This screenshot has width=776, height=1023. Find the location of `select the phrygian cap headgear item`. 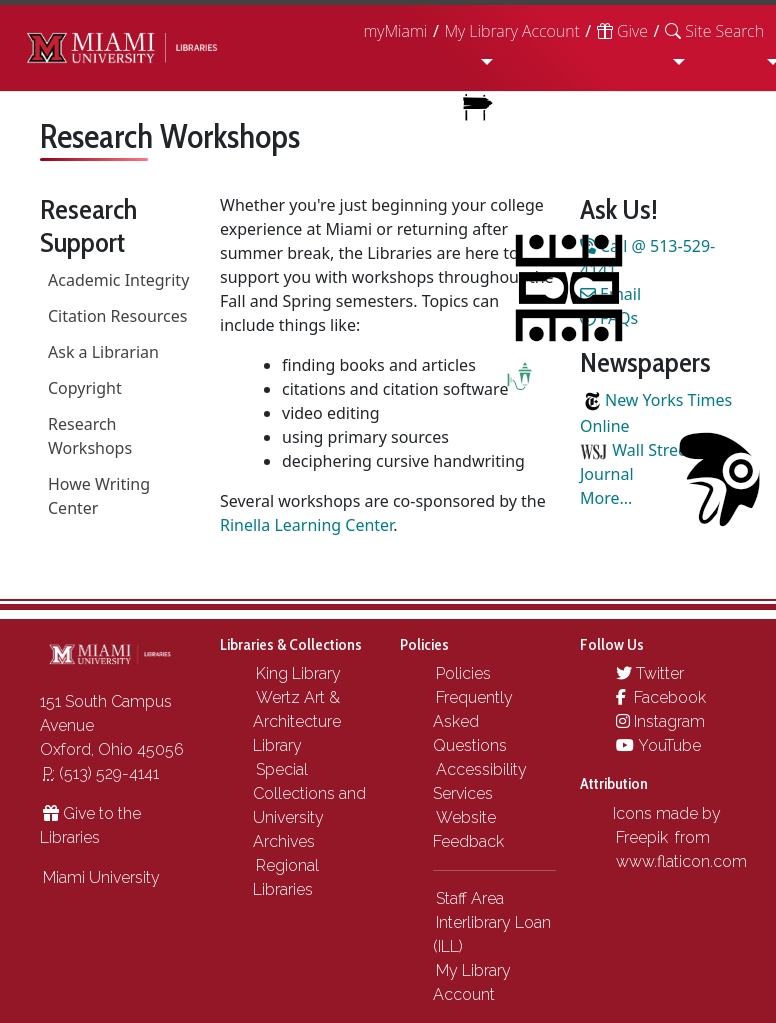

select the phrygian cap headgear item is located at coordinates (719, 479).